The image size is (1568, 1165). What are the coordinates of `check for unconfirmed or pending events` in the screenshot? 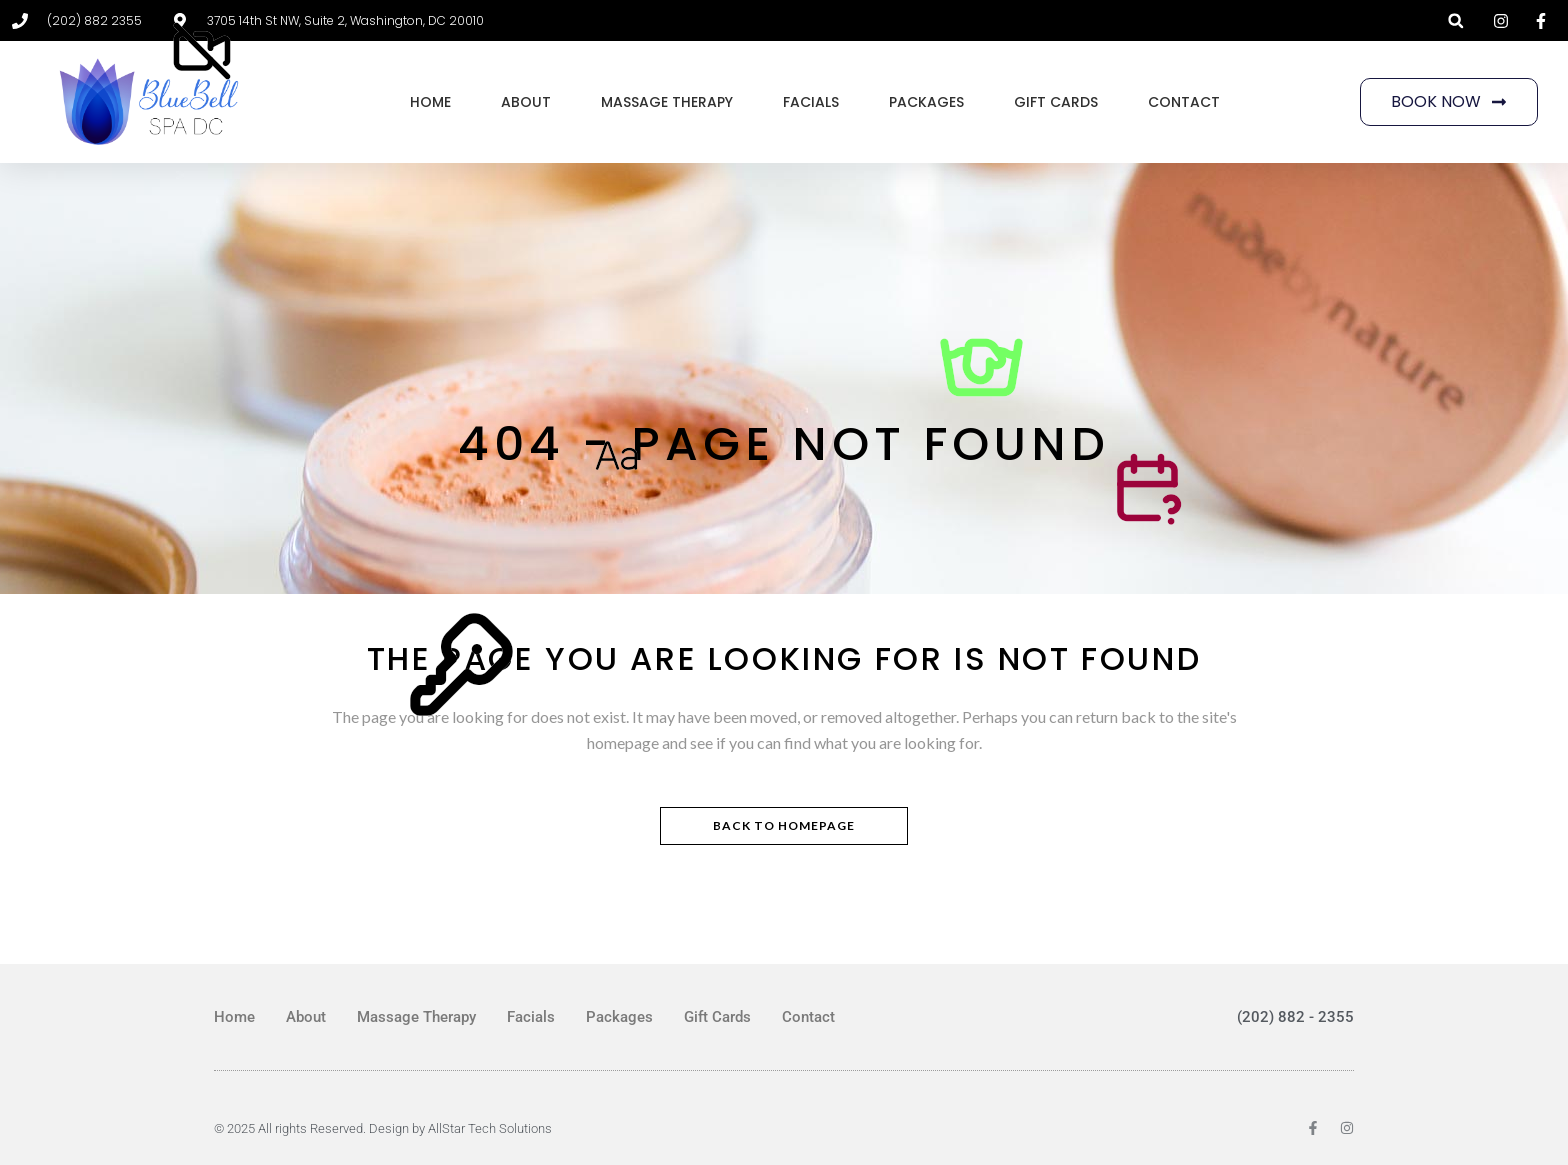 It's located at (1147, 487).